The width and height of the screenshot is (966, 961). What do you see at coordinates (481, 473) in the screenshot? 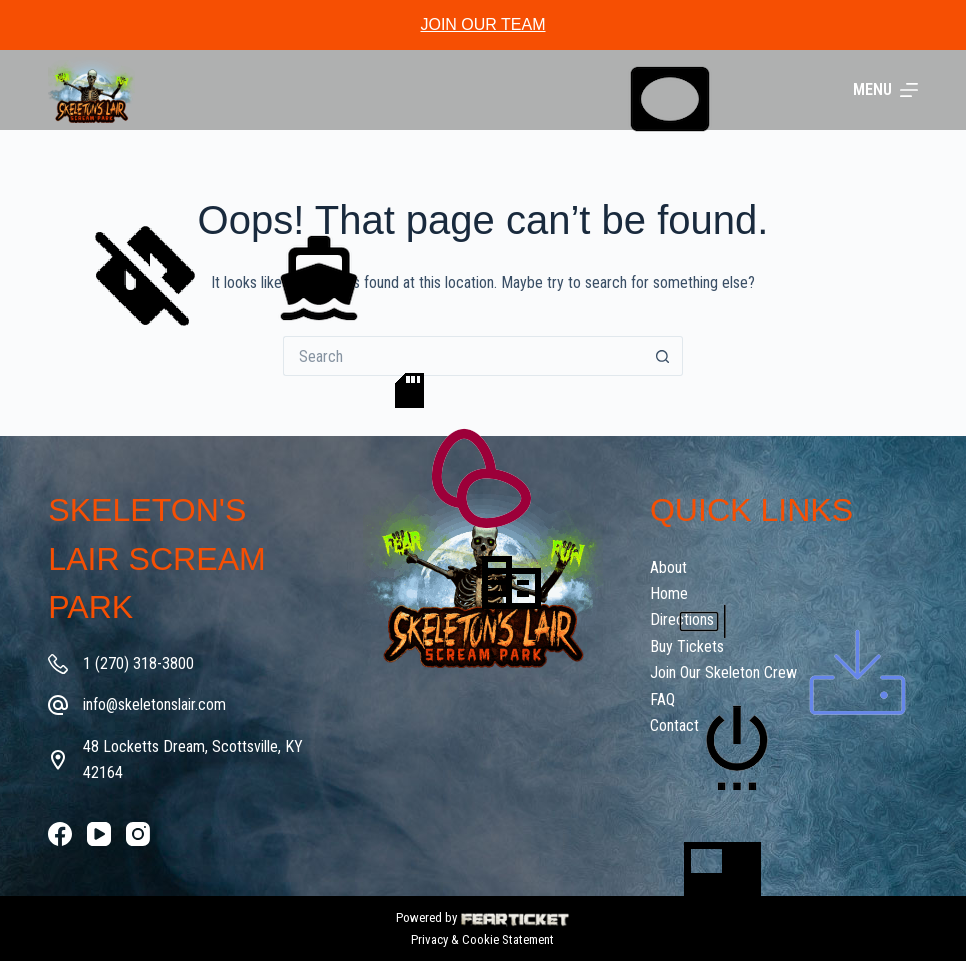
I see `browse egg or breakfast recipes` at bounding box center [481, 473].